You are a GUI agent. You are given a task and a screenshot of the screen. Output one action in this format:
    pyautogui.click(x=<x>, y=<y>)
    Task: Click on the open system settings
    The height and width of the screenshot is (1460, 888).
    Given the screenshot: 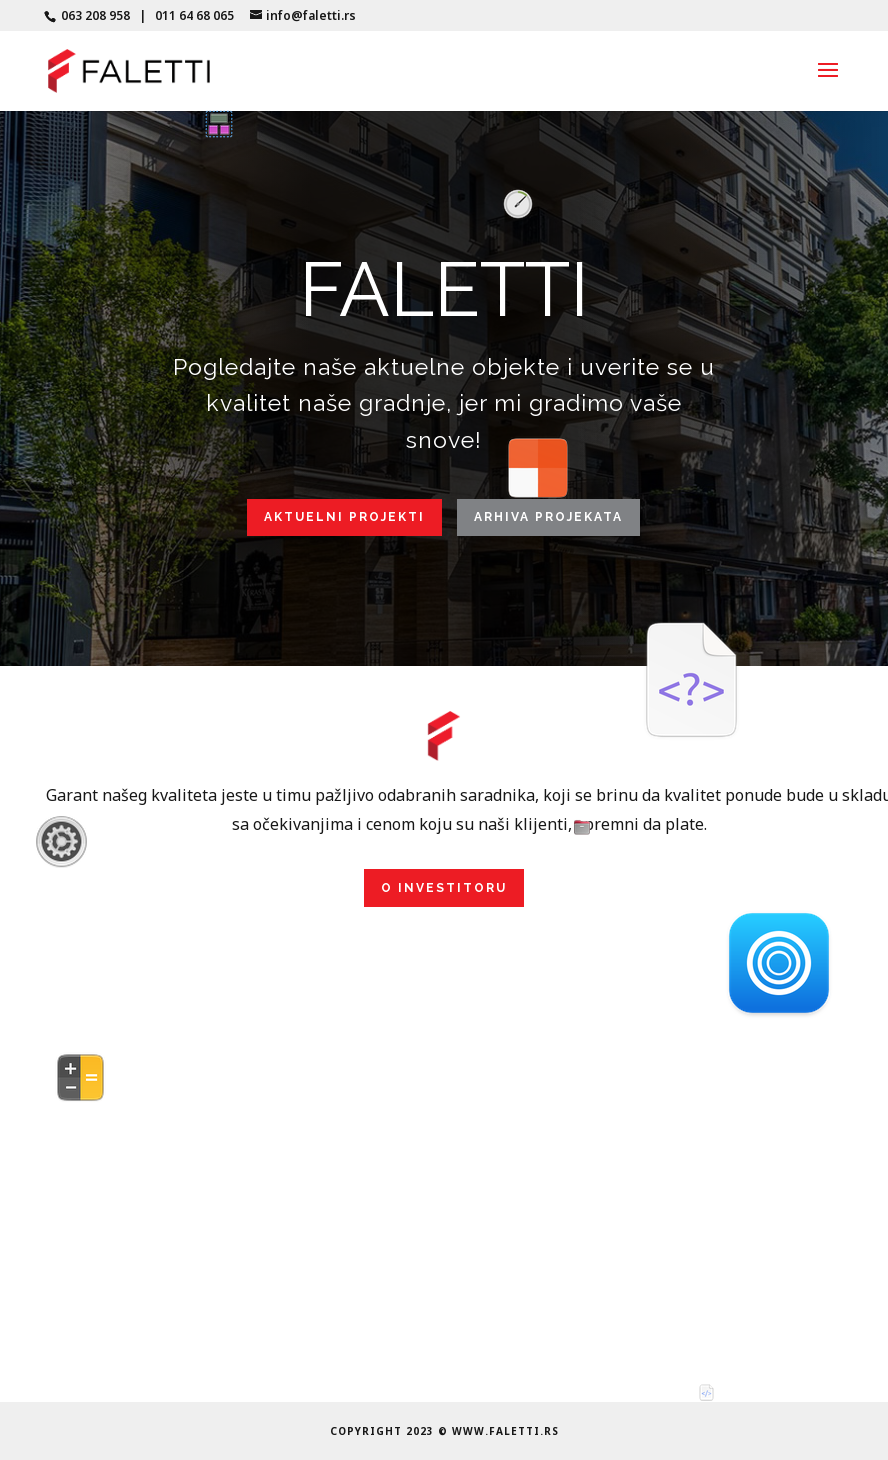 What is the action you would take?
    pyautogui.click(x=61, y=841)
    